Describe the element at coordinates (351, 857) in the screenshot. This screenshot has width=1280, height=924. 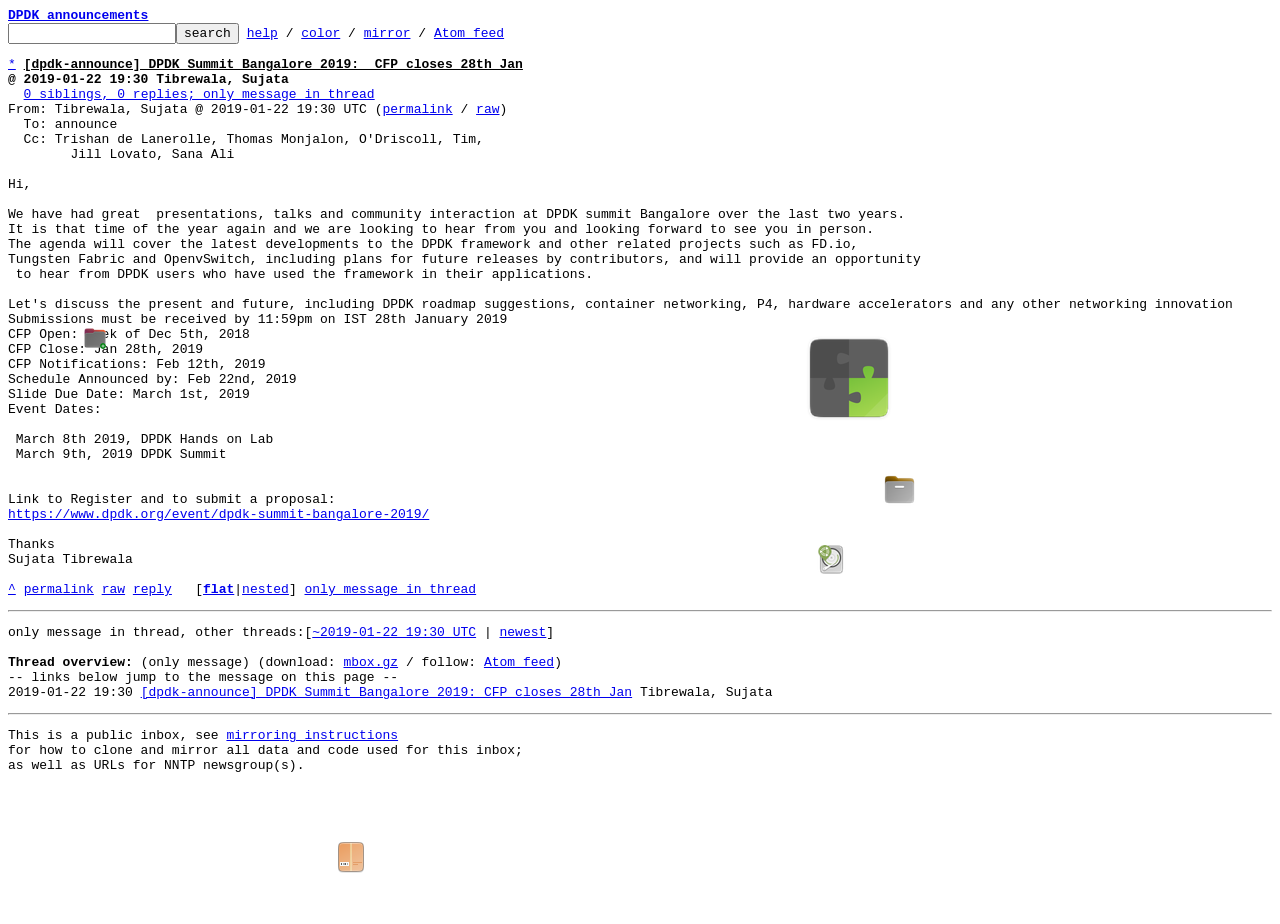
I see `a debian package file ready for installation` at that location.